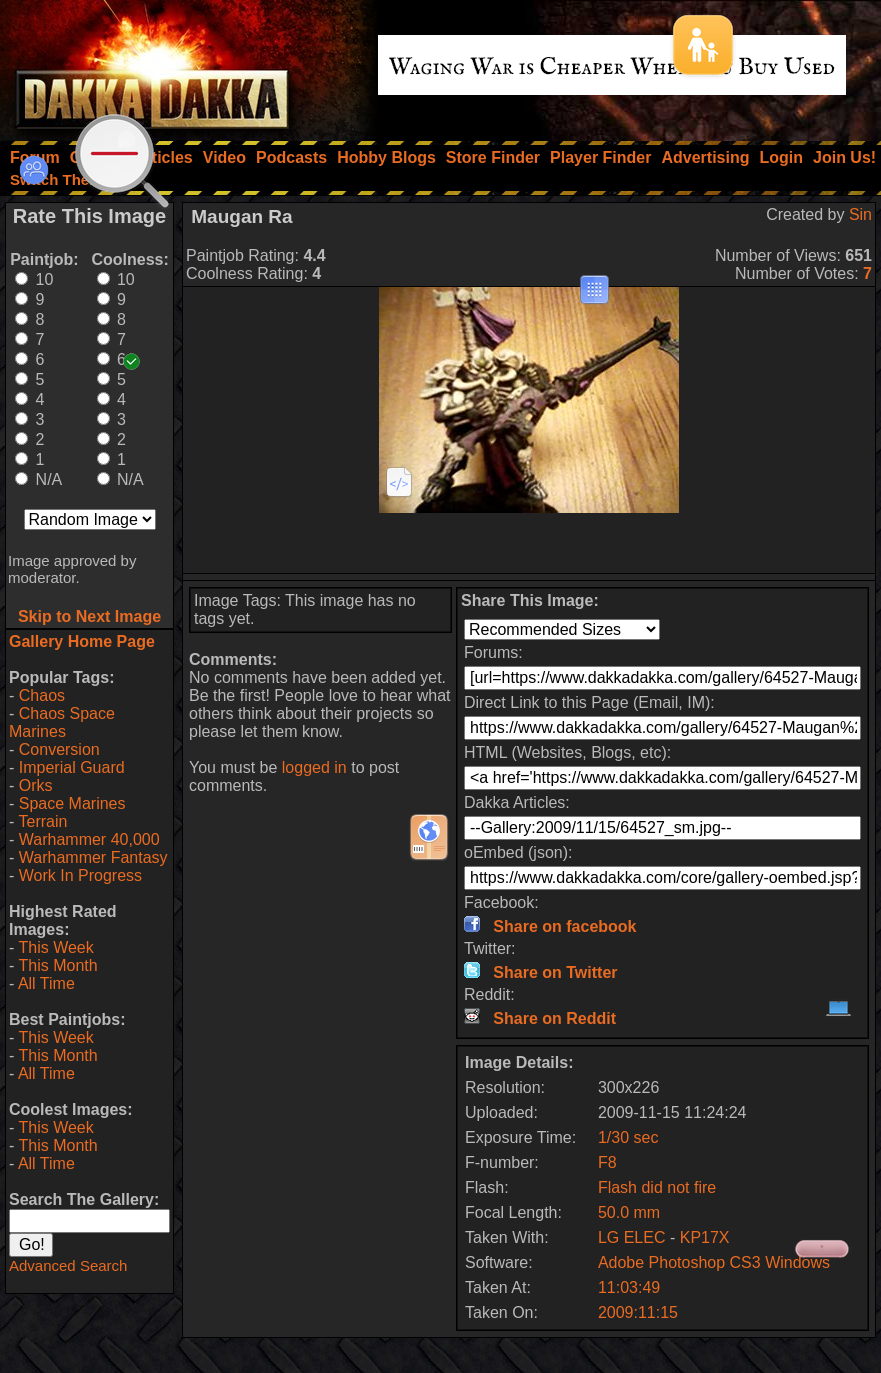  Describe the element at coordinates (594, 289) in the screenshot. I see `open the app drawer or launcher` at that location.